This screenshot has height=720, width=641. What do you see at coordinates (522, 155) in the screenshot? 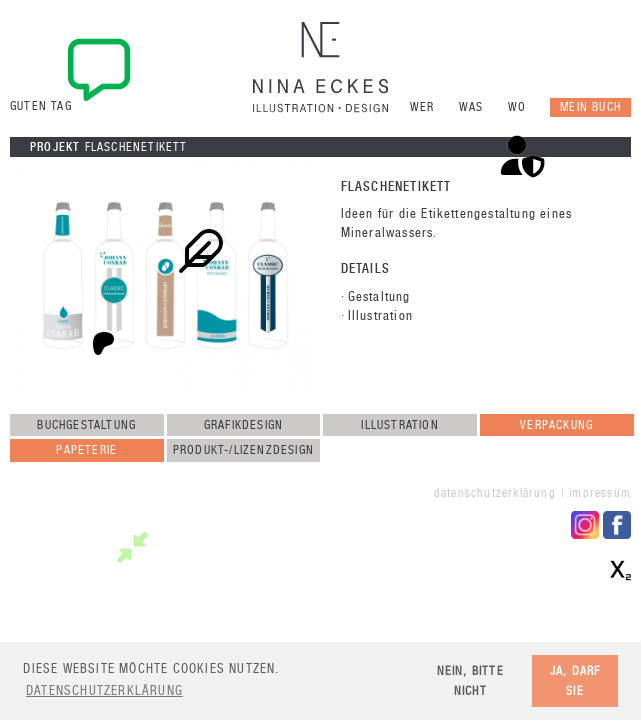
I see `access user privacy and security settings` at bounding box center [522, 155].